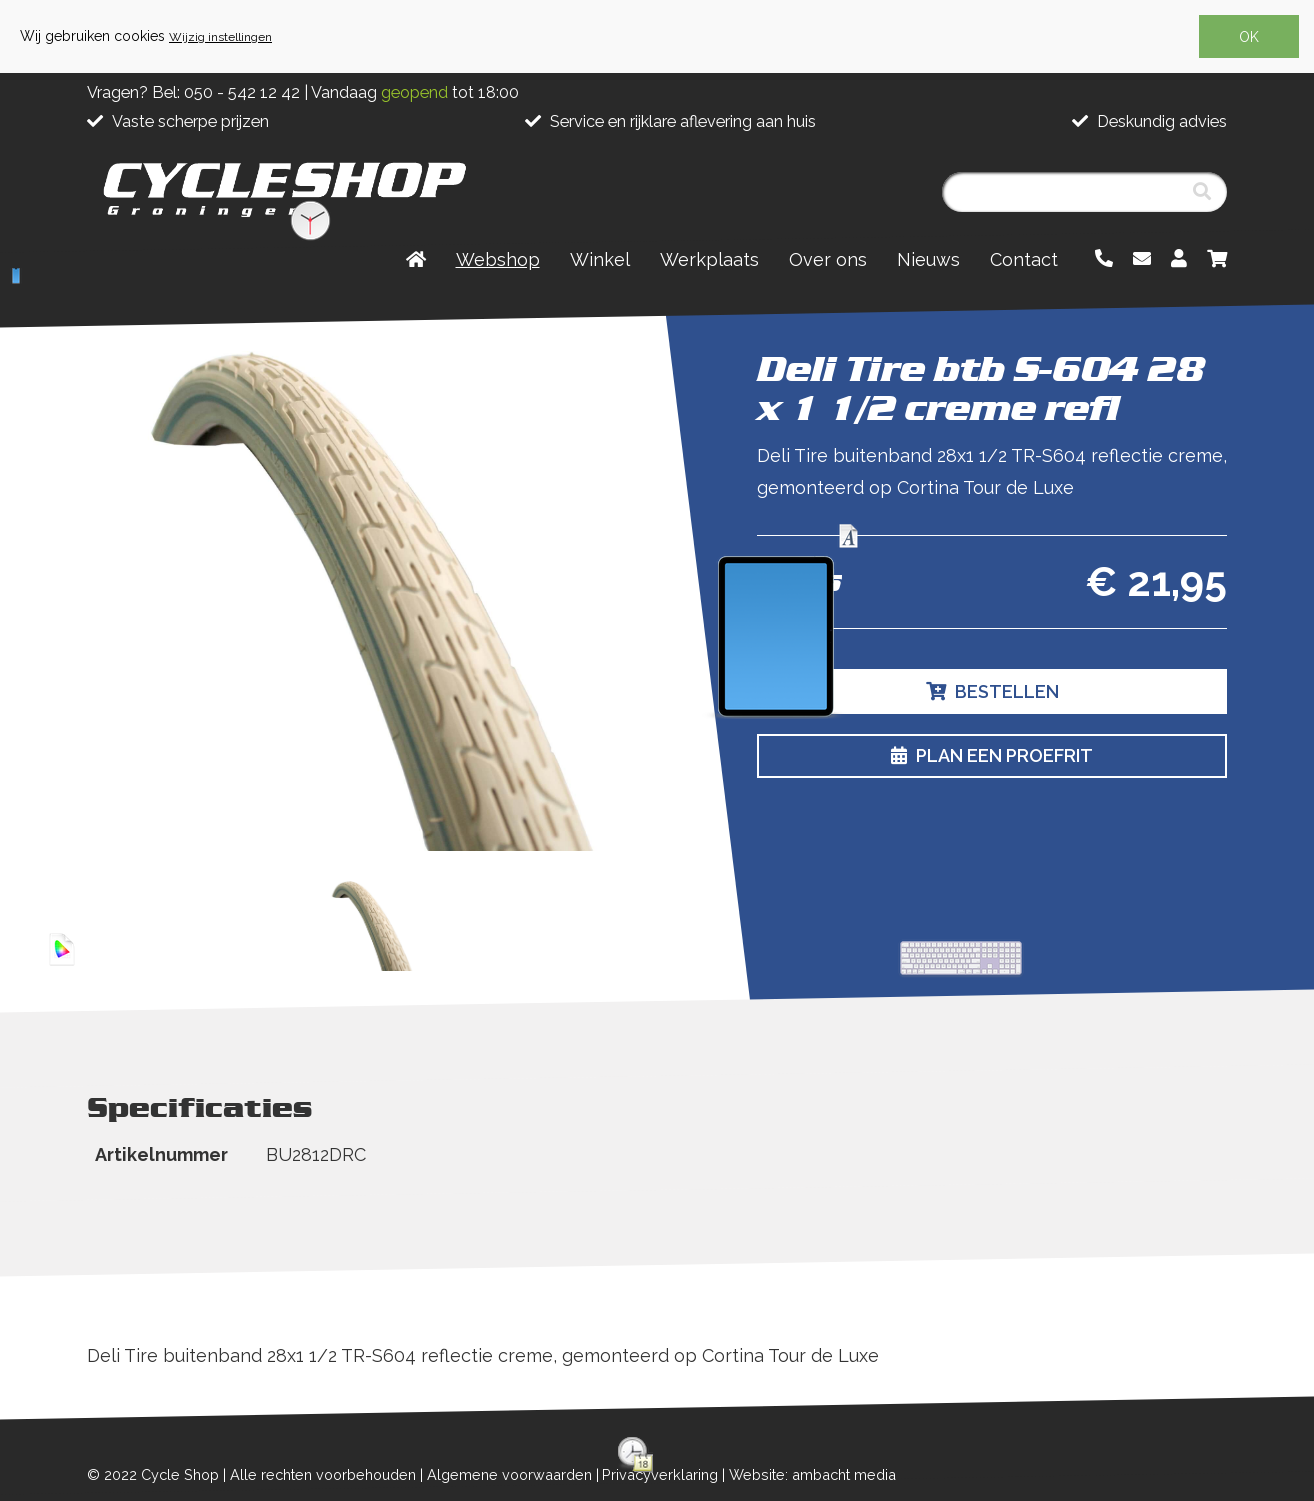 The height and width of the screenshot is (1501, 1314). Describe the element at coordinates (961, 958) in the screenshot. I see `connect a bluetooth keyboard` at that location.